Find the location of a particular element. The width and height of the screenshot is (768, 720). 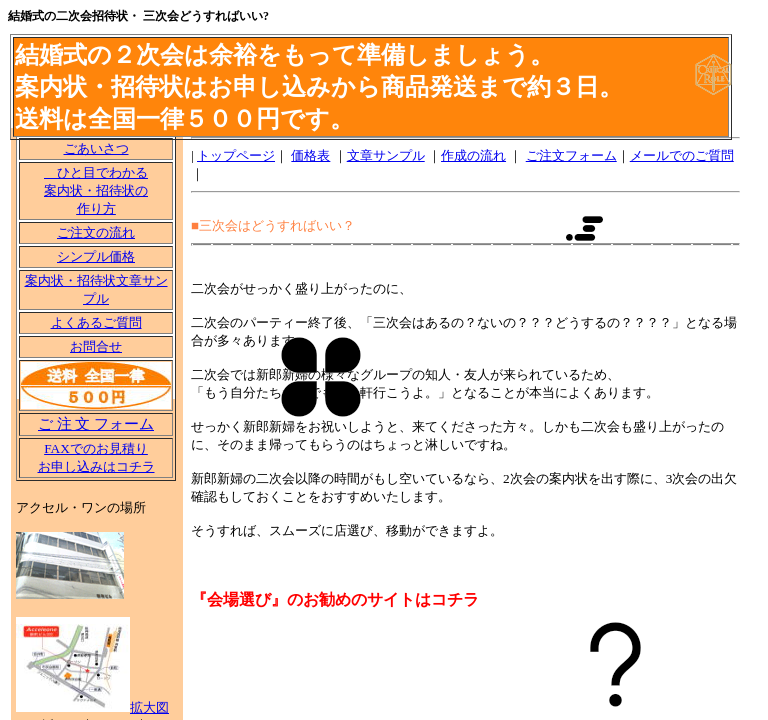

access help or support information is located at coordinates (615, 664).